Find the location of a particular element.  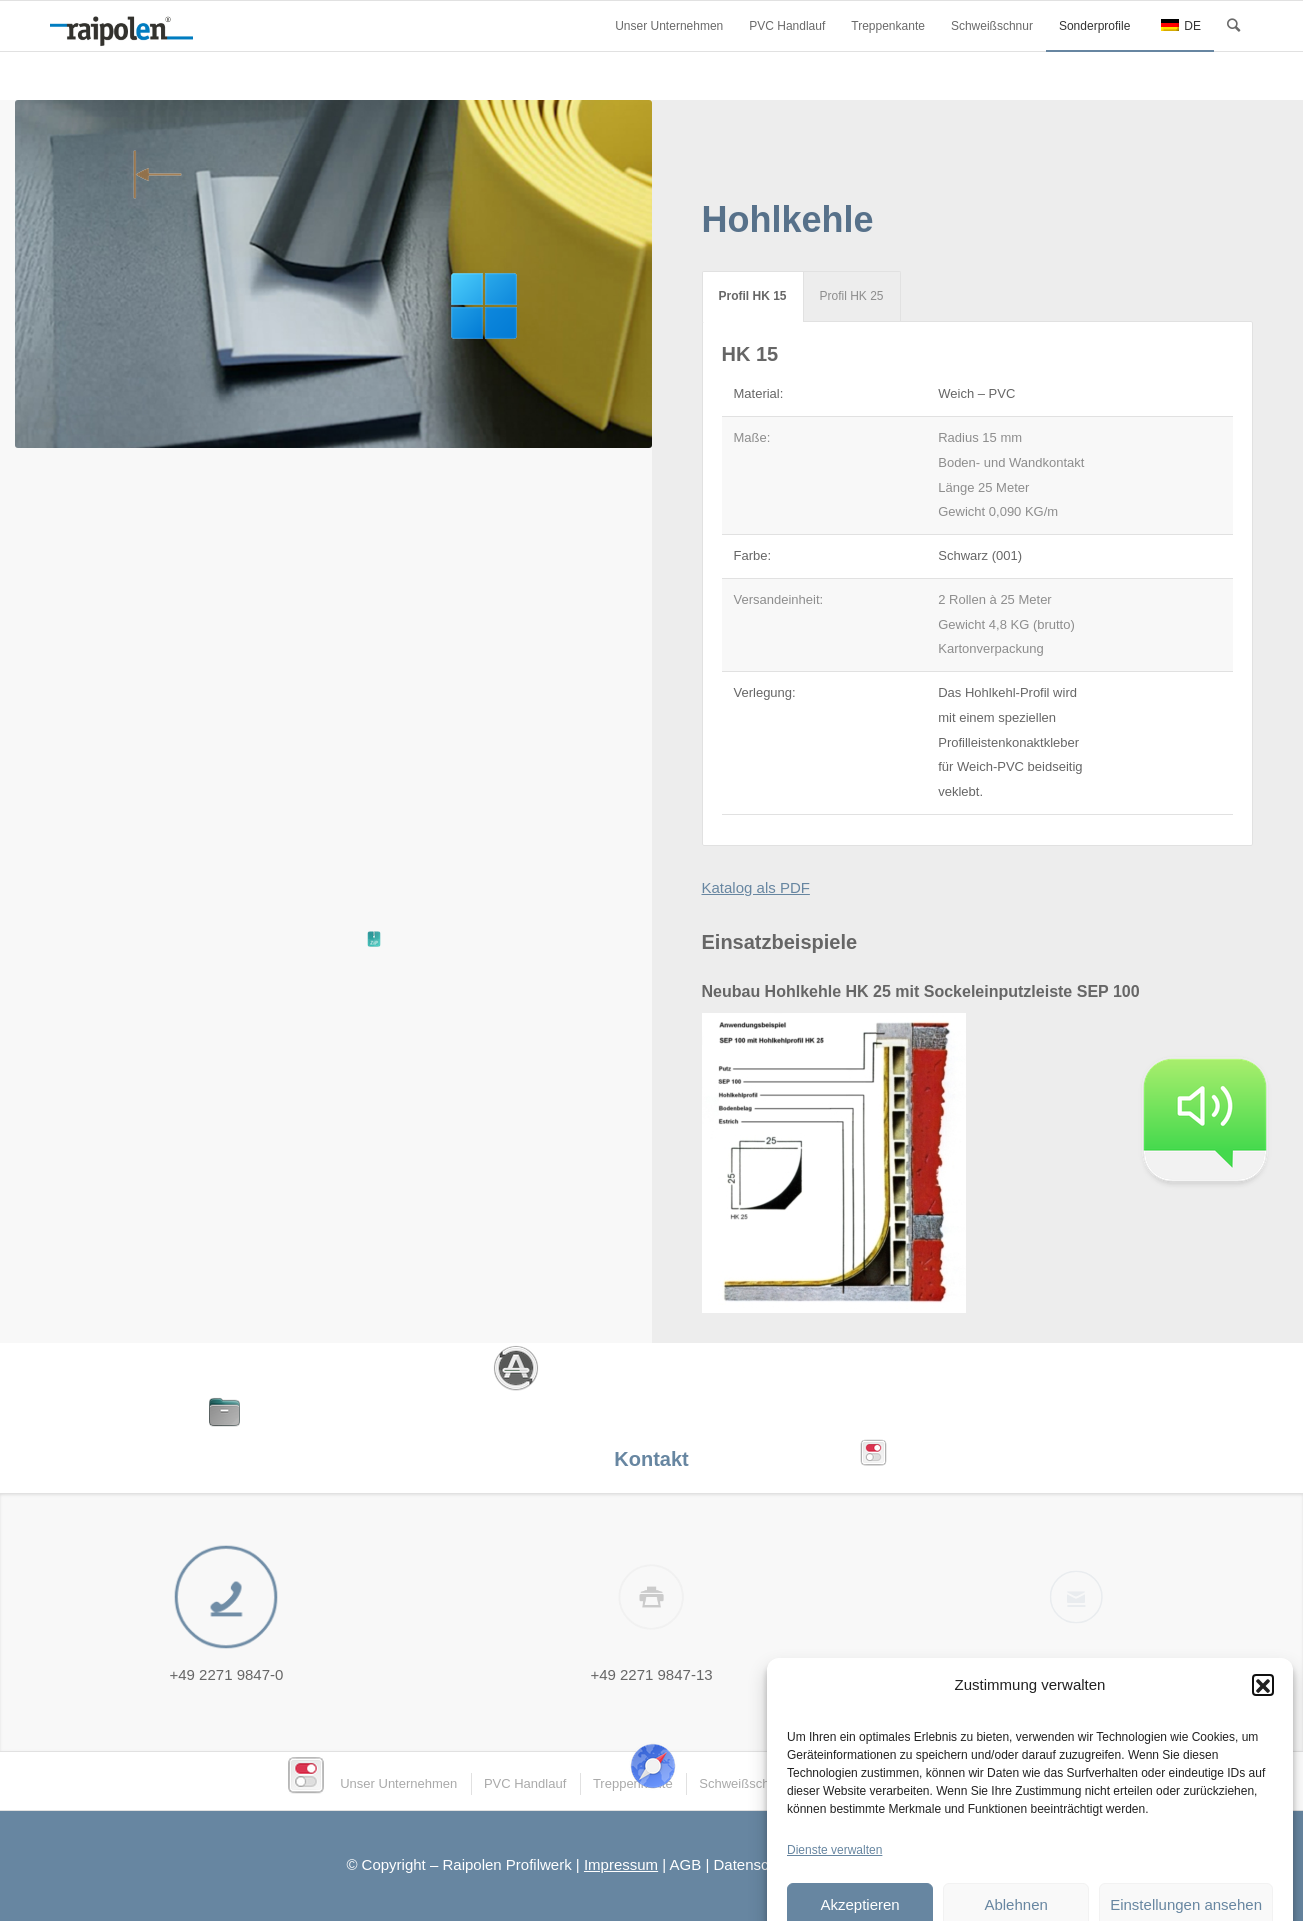

open the software update manager is located at coordinates (516, 1368).